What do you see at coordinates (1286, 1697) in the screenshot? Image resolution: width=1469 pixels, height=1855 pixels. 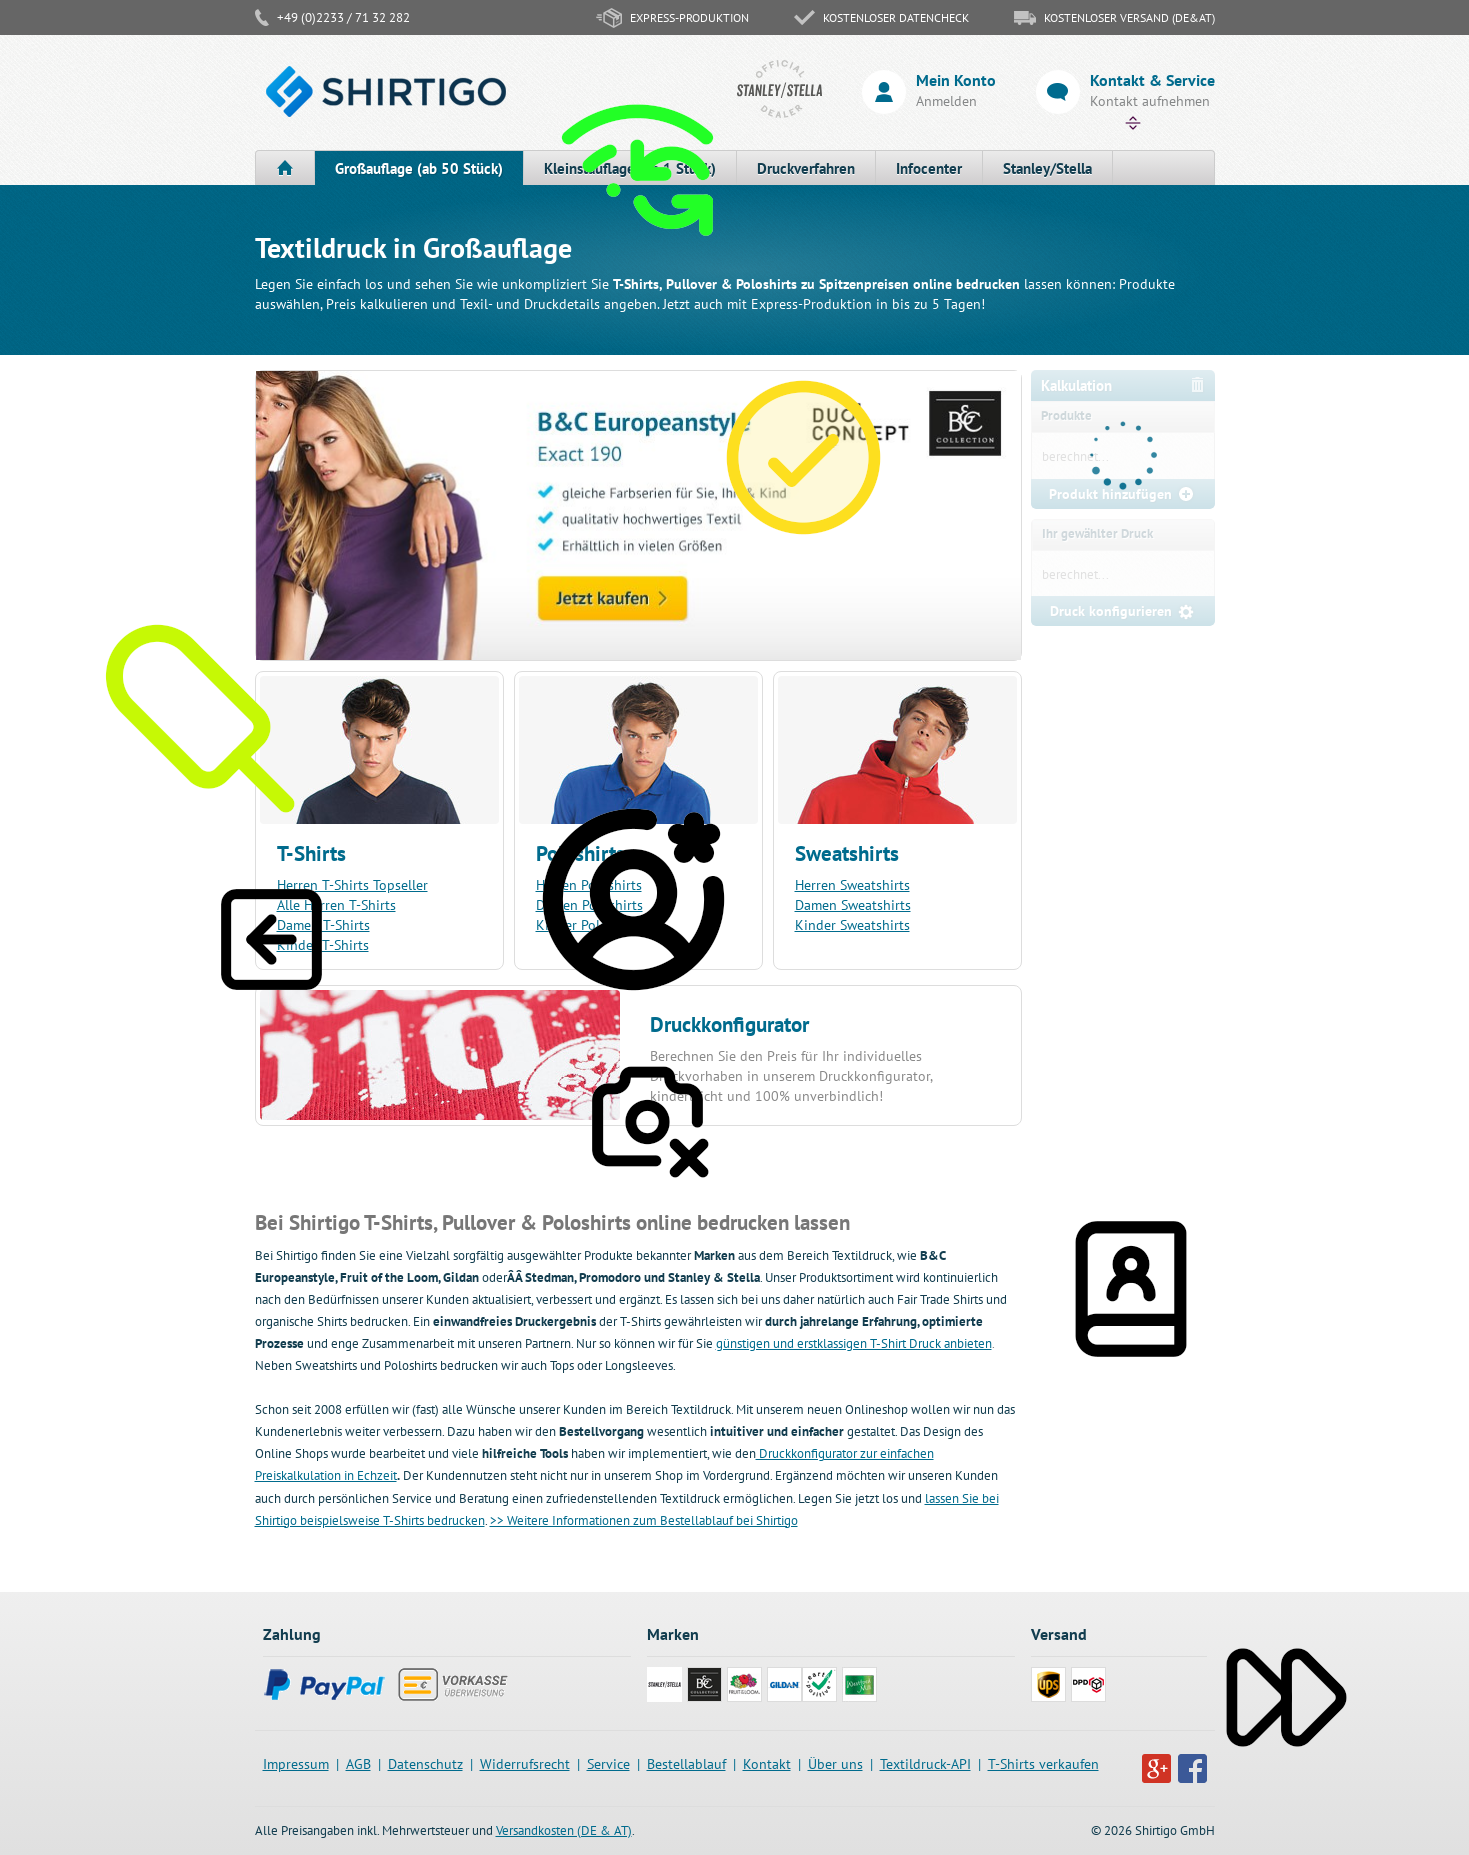 I see `skip forward in media playback` at bounding box center [1286, 1697].